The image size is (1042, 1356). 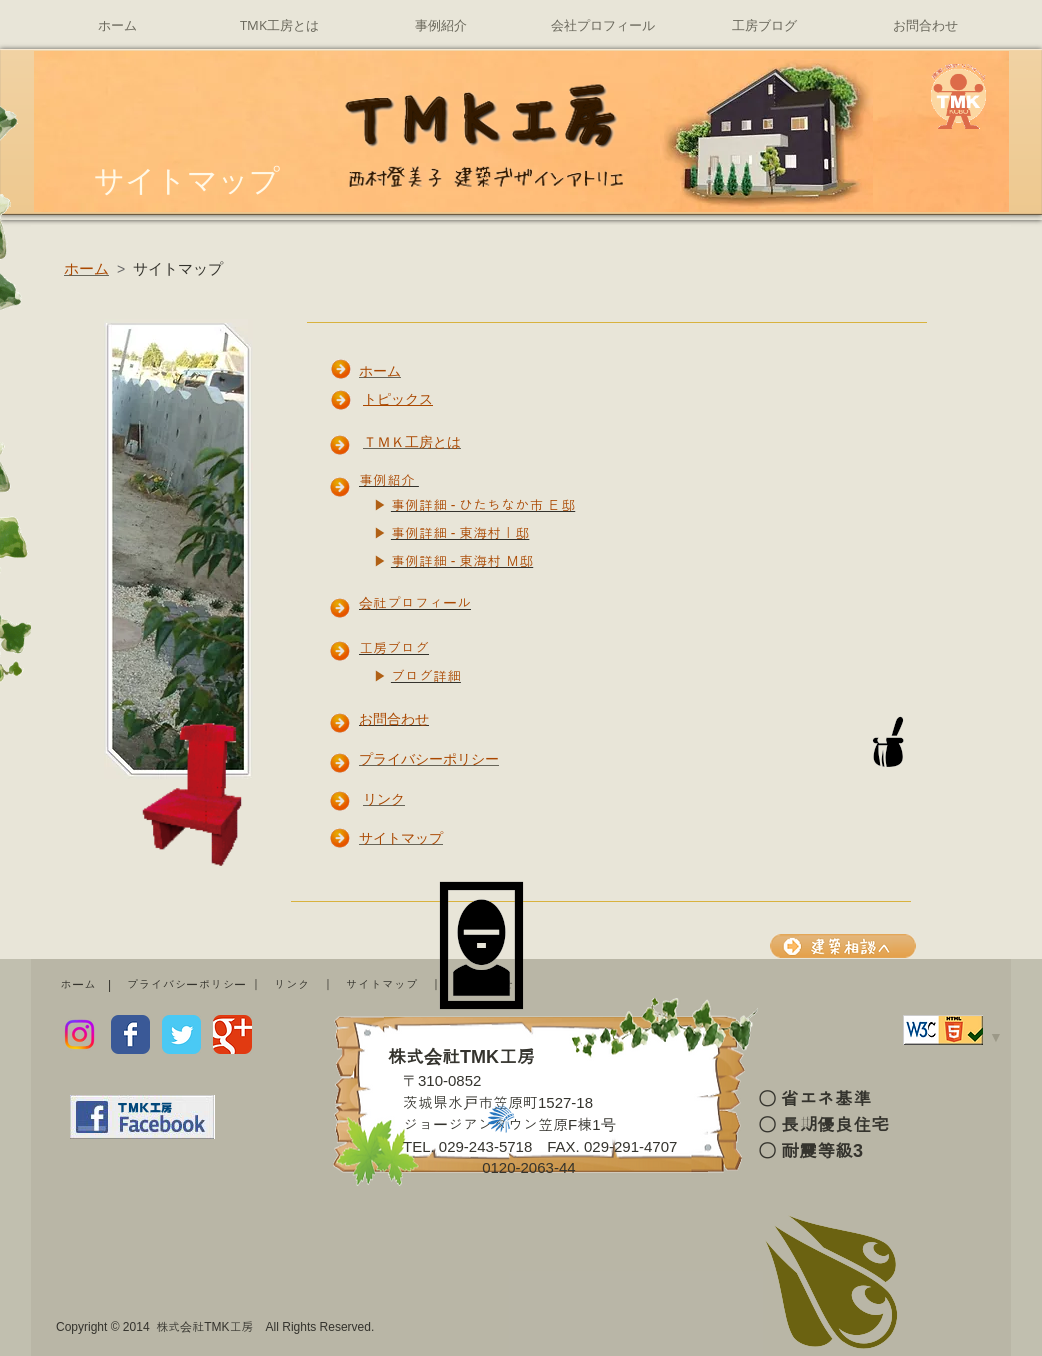 What do you see at coordinates (501, 1119) in the screenshot?
I see `select native american or tribal theme` at bounding box center [501, 1119].